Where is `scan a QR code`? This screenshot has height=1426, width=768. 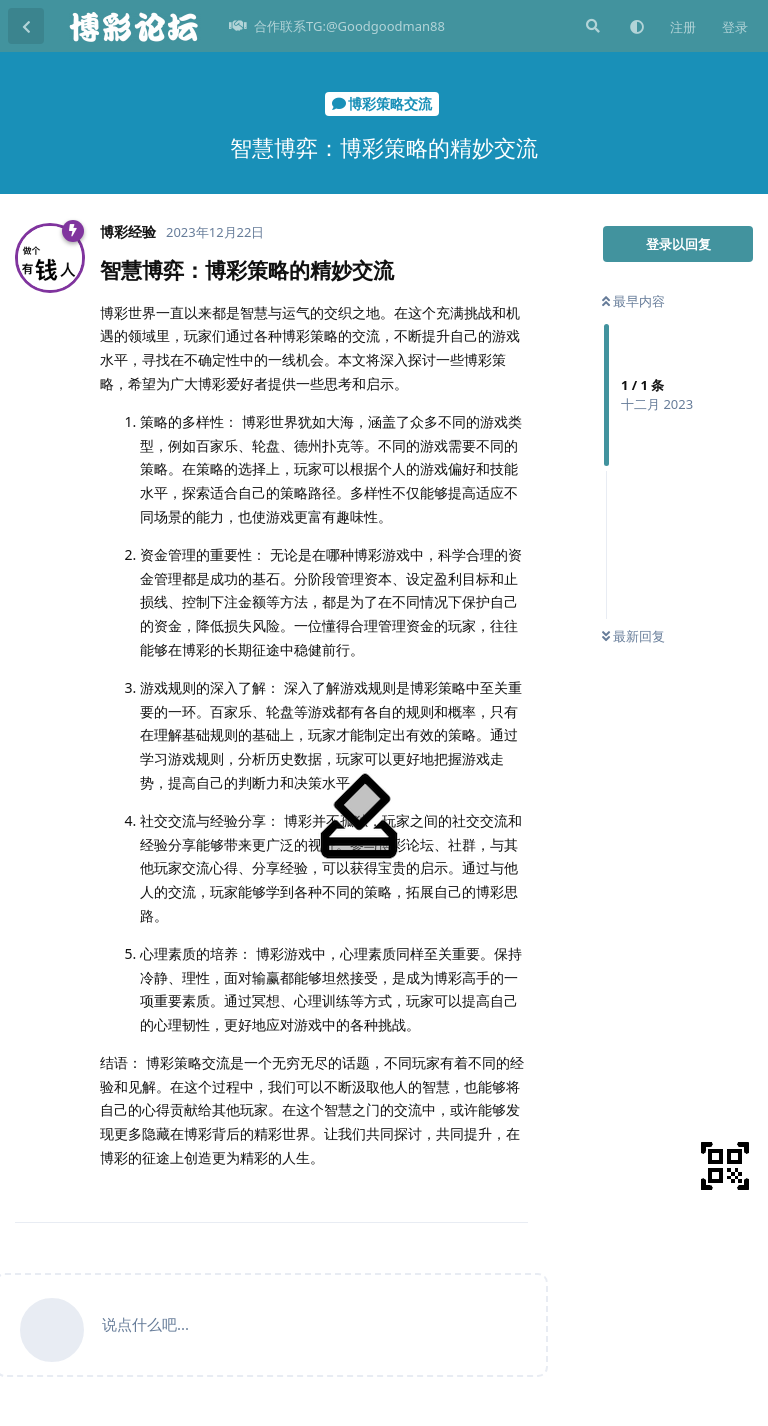
scan a QR code is located at coordinates (725, 1166).